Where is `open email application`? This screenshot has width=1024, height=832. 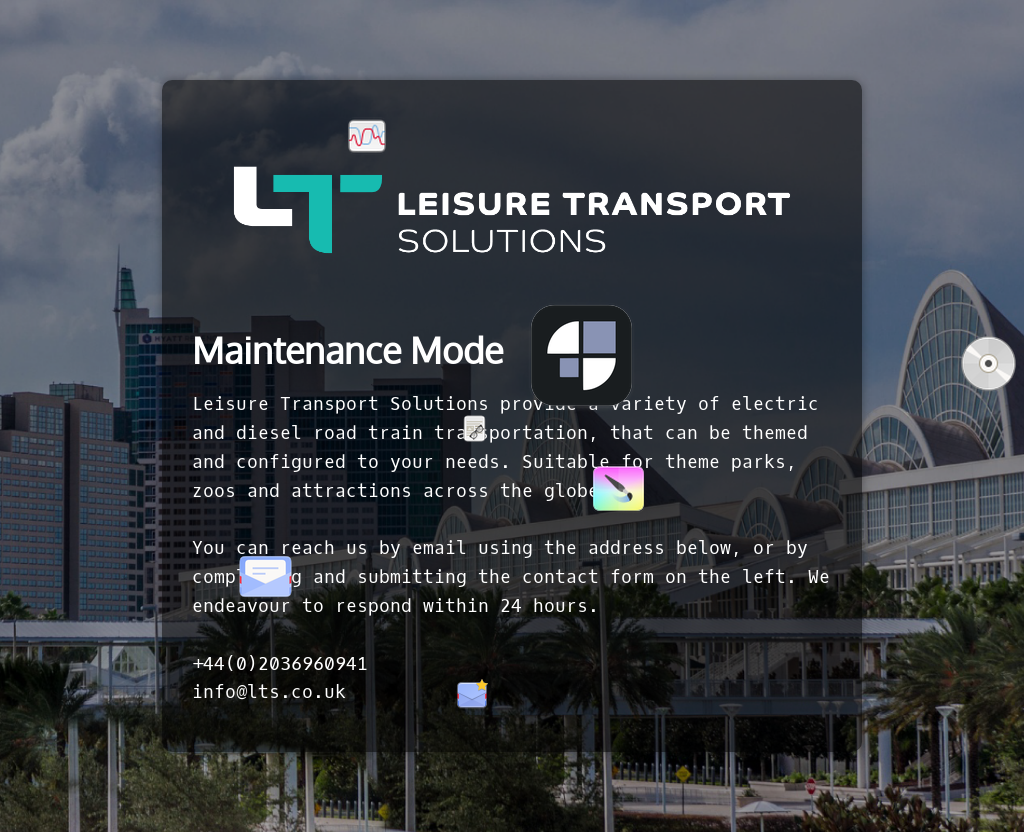
open email application is located at coordinates (265, 576).